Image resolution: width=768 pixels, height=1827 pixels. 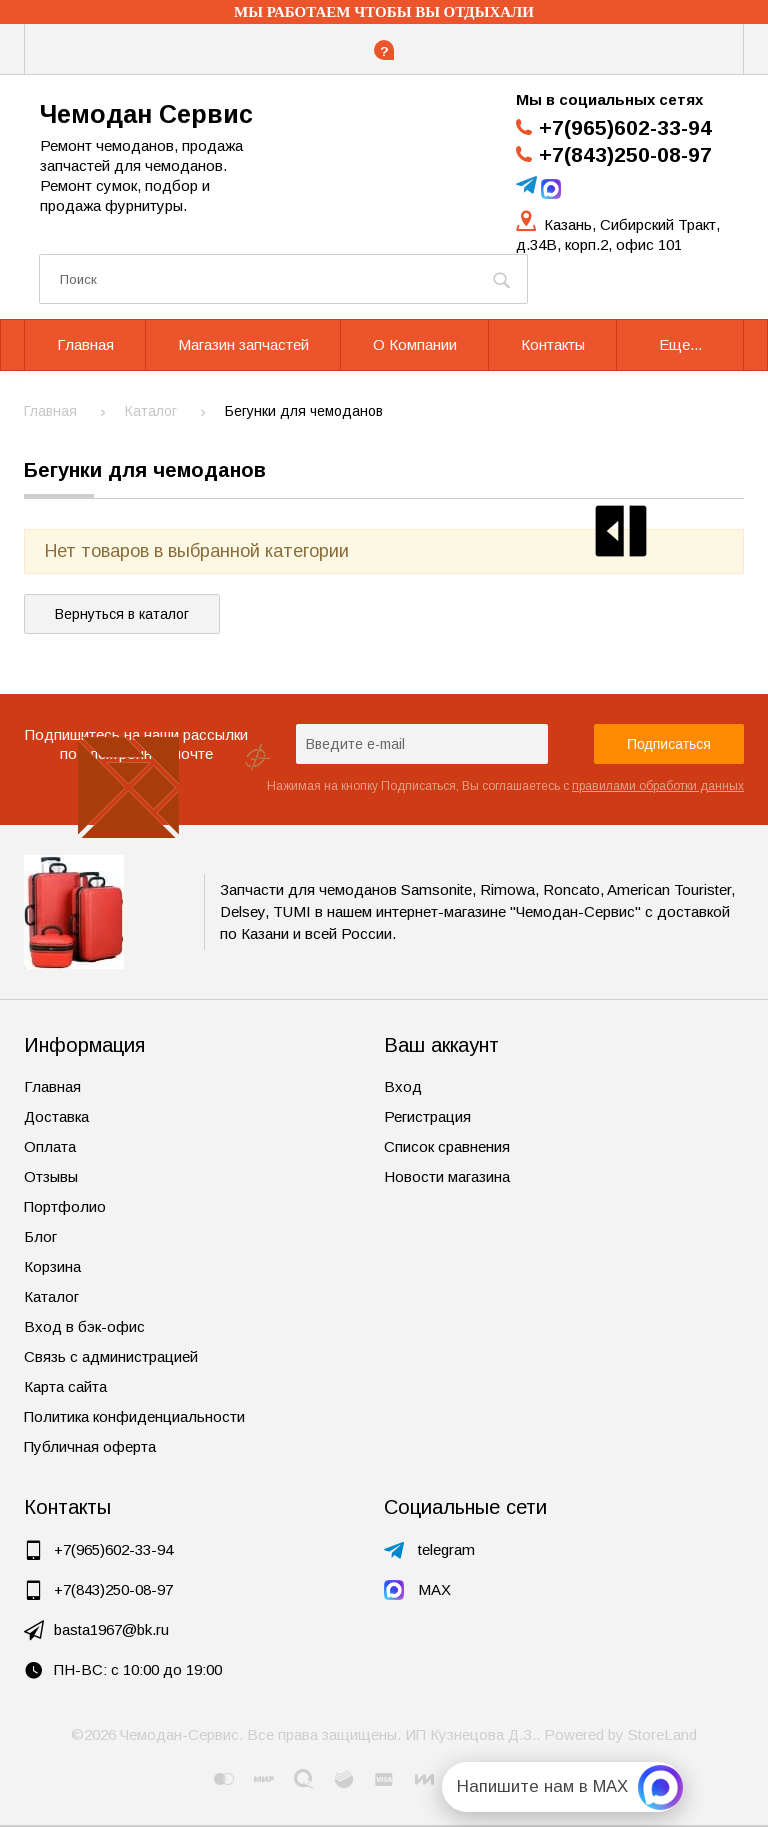 What do you see at coordinates (258, 757) in the screenshot?
I see `bohemia interactive company logo` at bounding box center [258, 757].